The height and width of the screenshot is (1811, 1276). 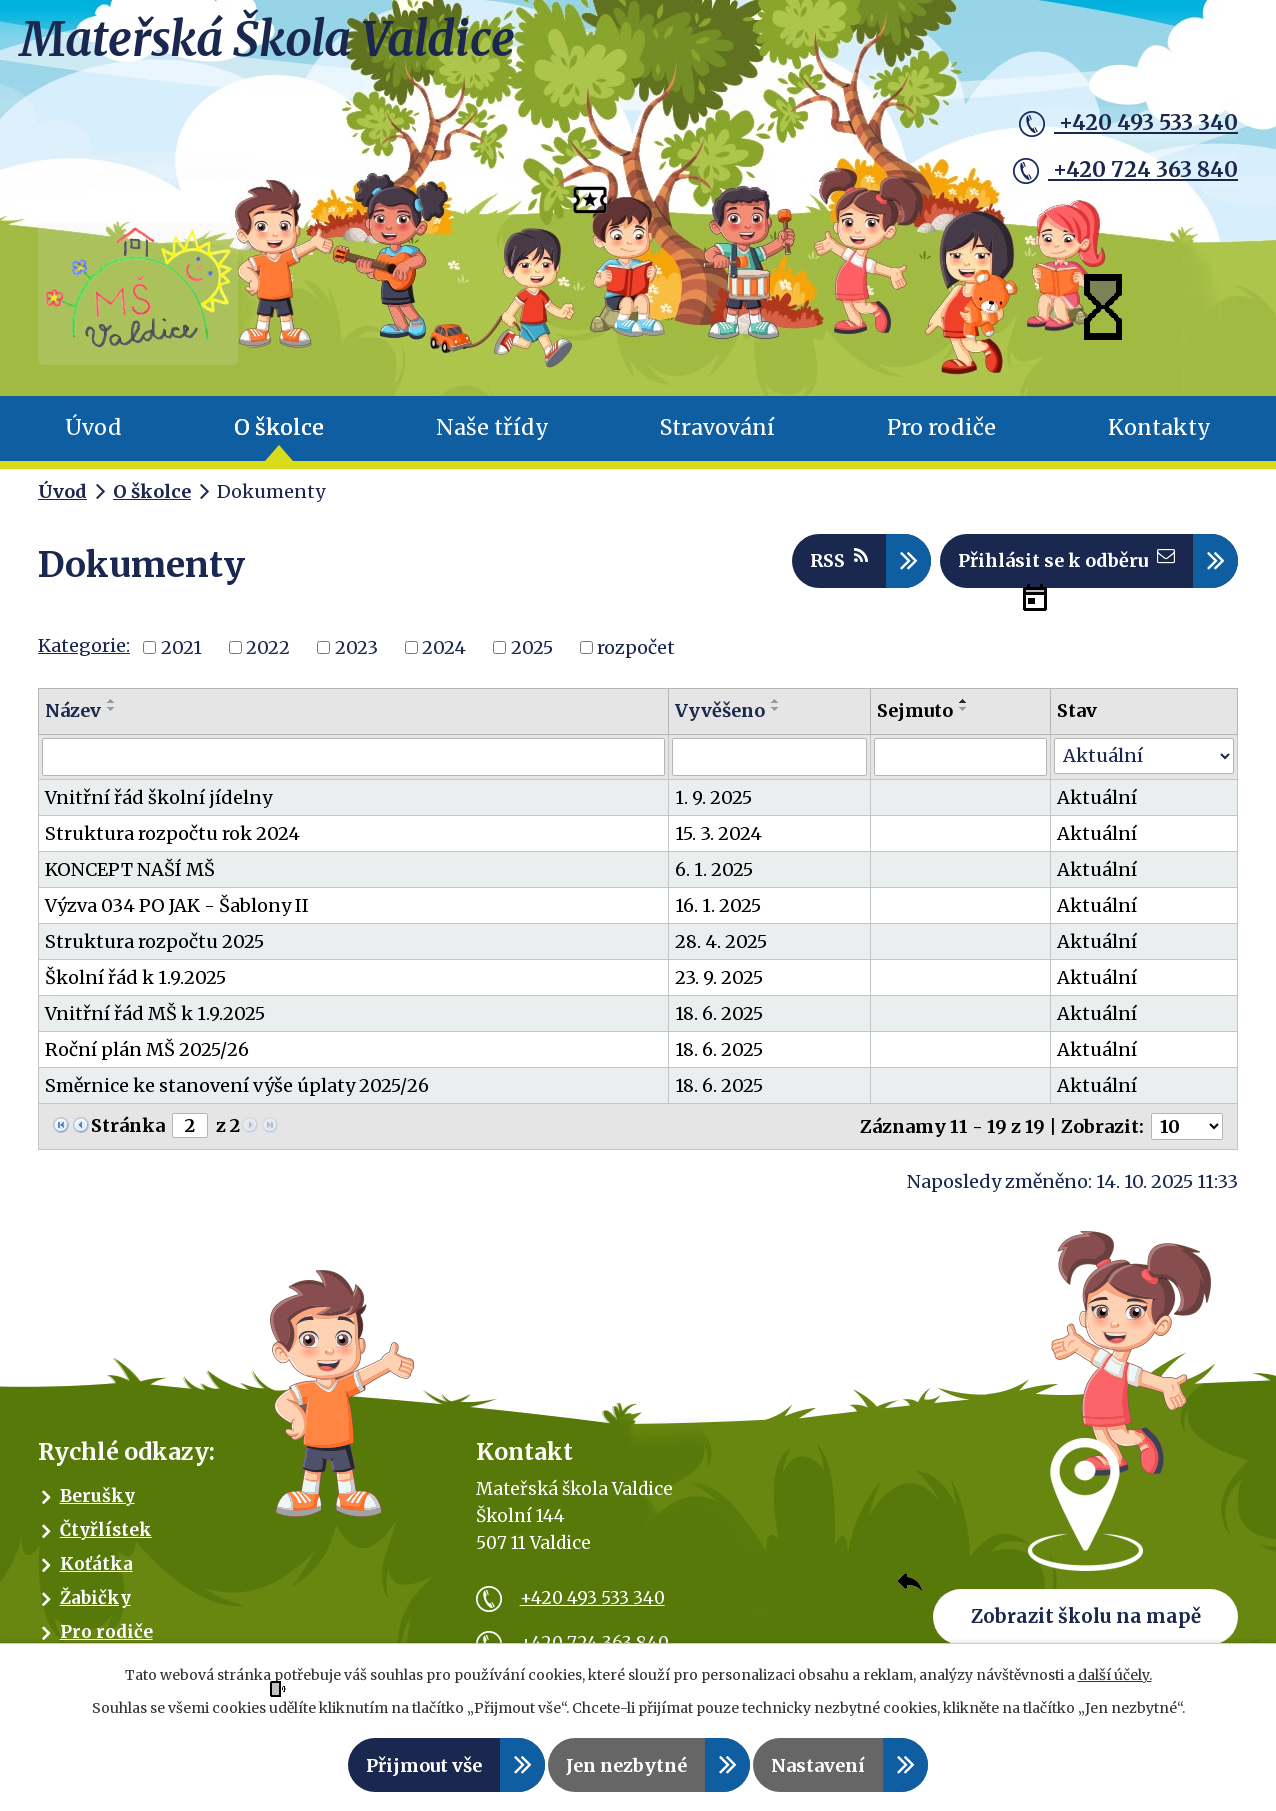 I want to click on indicates time remaining or process starting, so click(x=1103, y=307).